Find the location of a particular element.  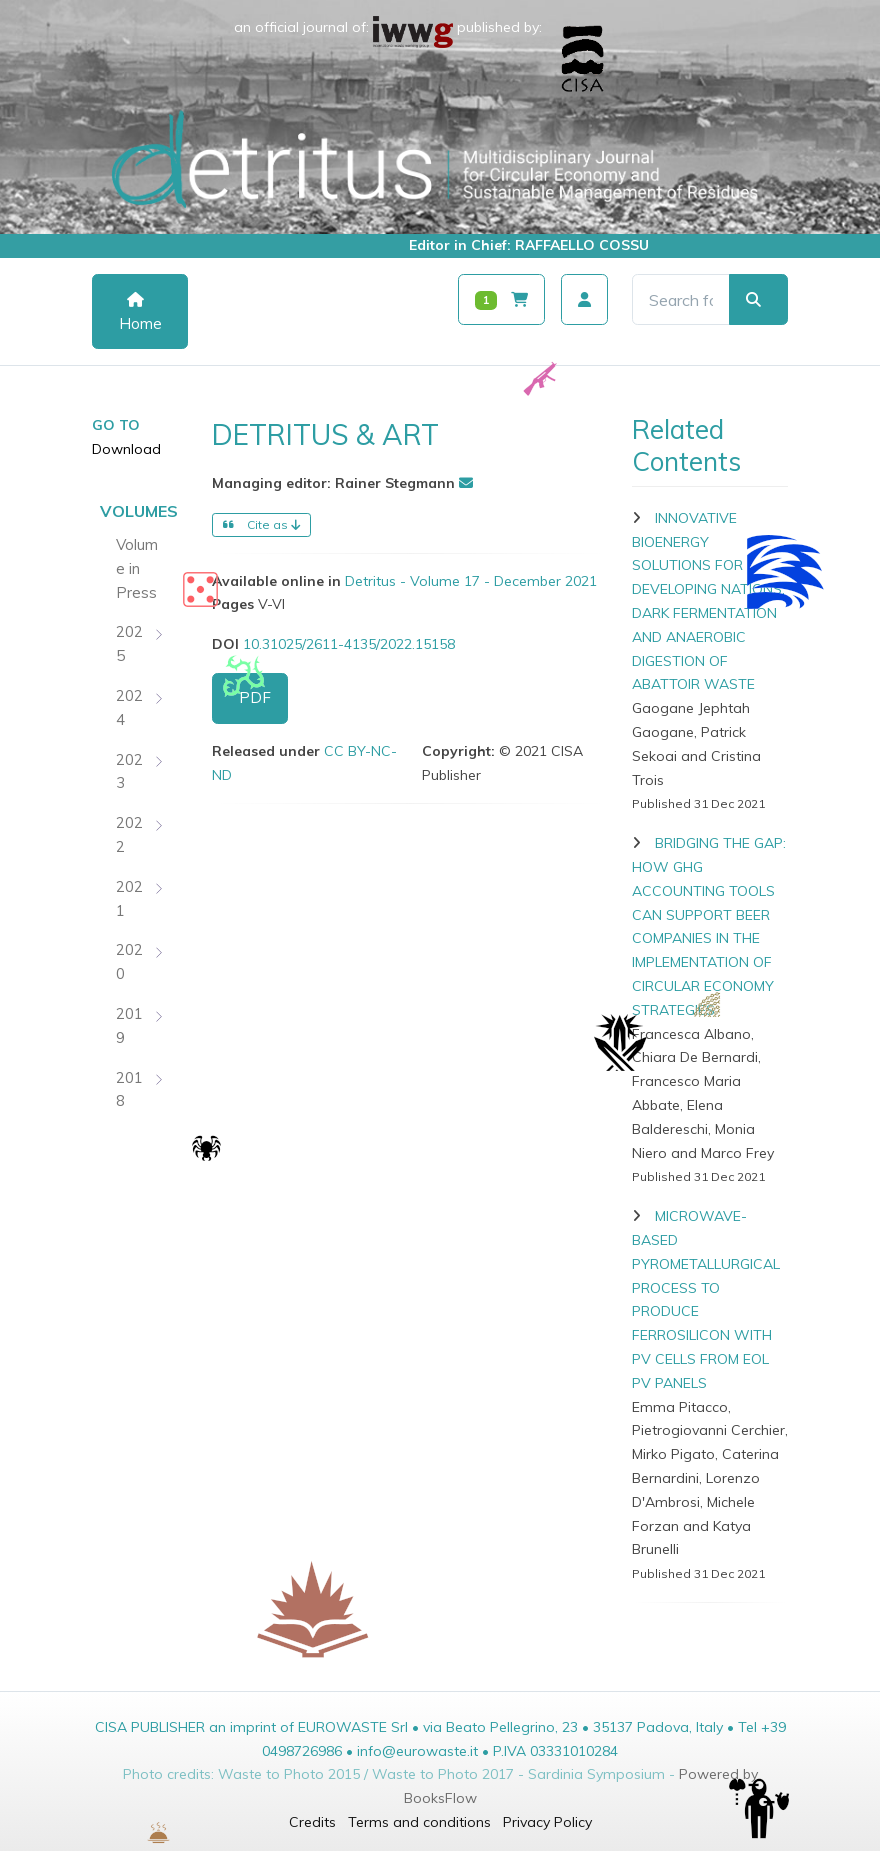

select a thorny or cursed status effect is located at coordinates (243, 675).